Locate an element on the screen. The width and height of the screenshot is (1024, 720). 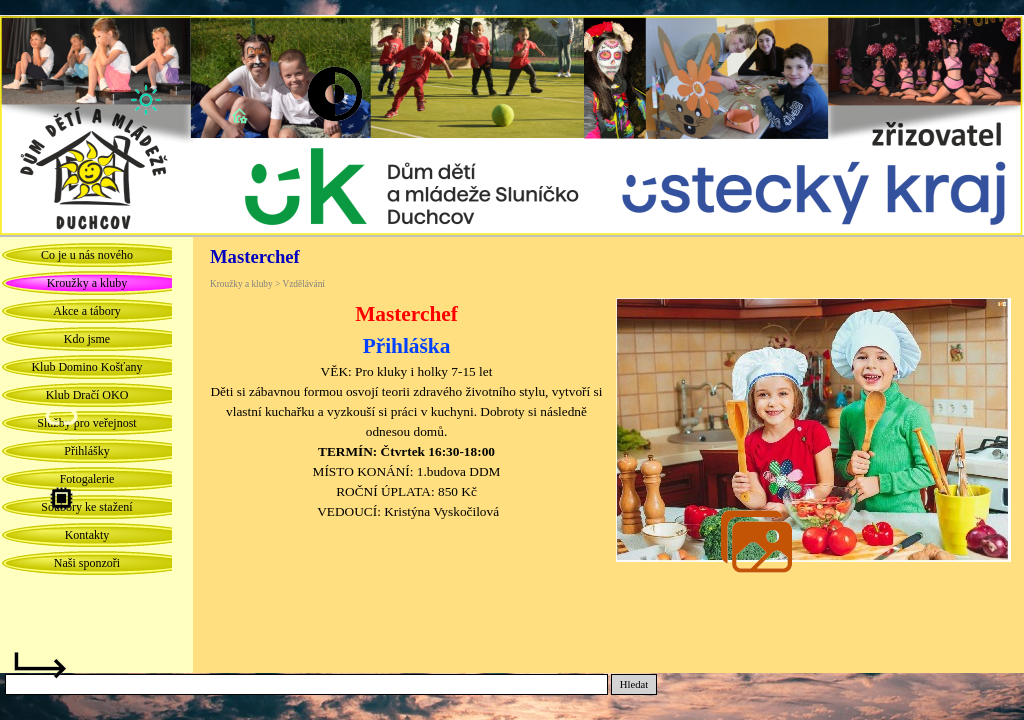
view hardware or processor information is located at coordinates (61, 498).